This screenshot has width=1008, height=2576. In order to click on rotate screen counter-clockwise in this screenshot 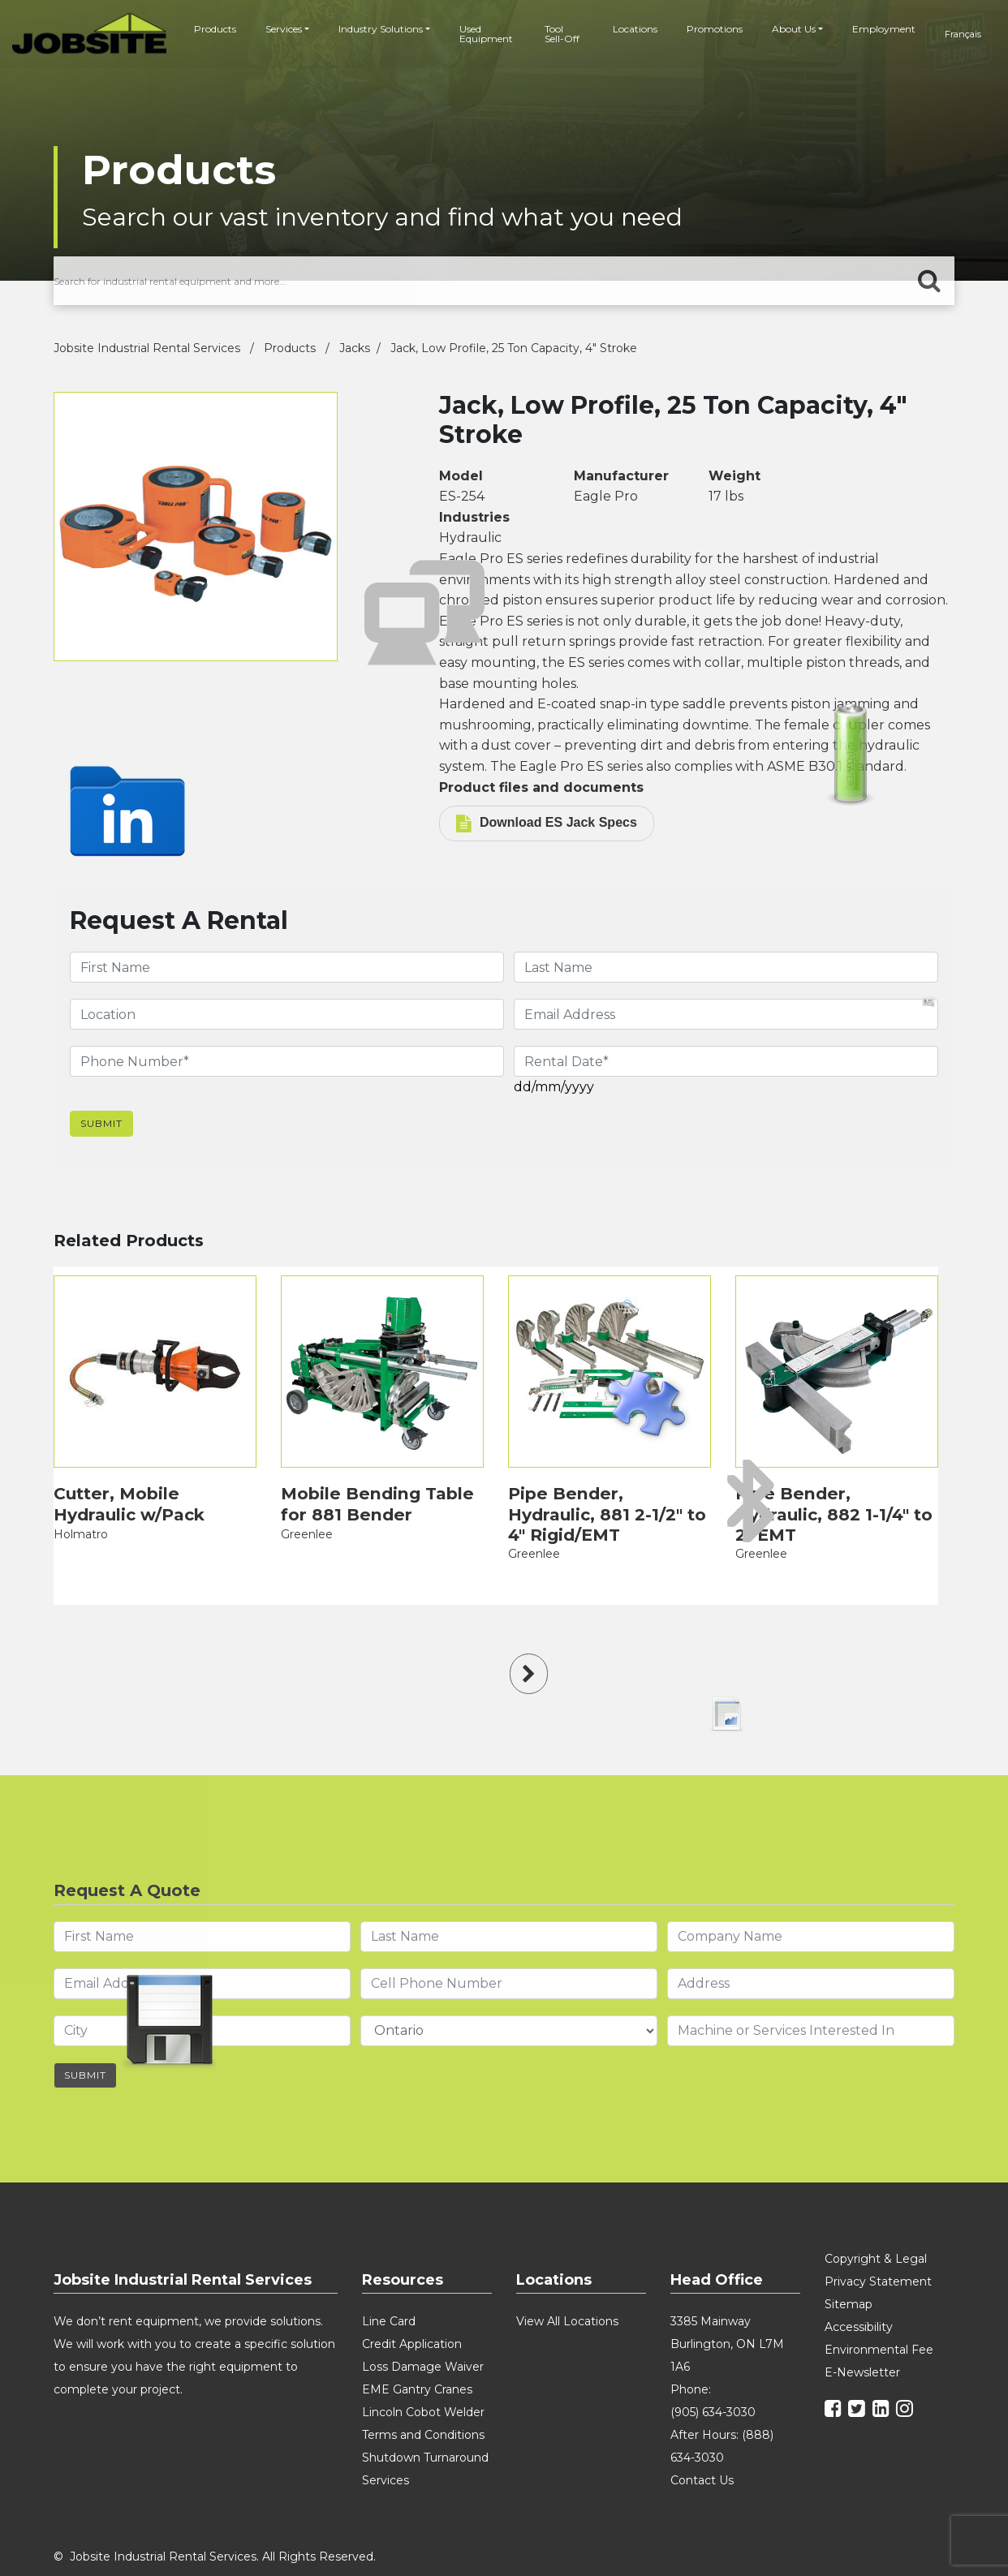, I will do `click(627, 1305)`.